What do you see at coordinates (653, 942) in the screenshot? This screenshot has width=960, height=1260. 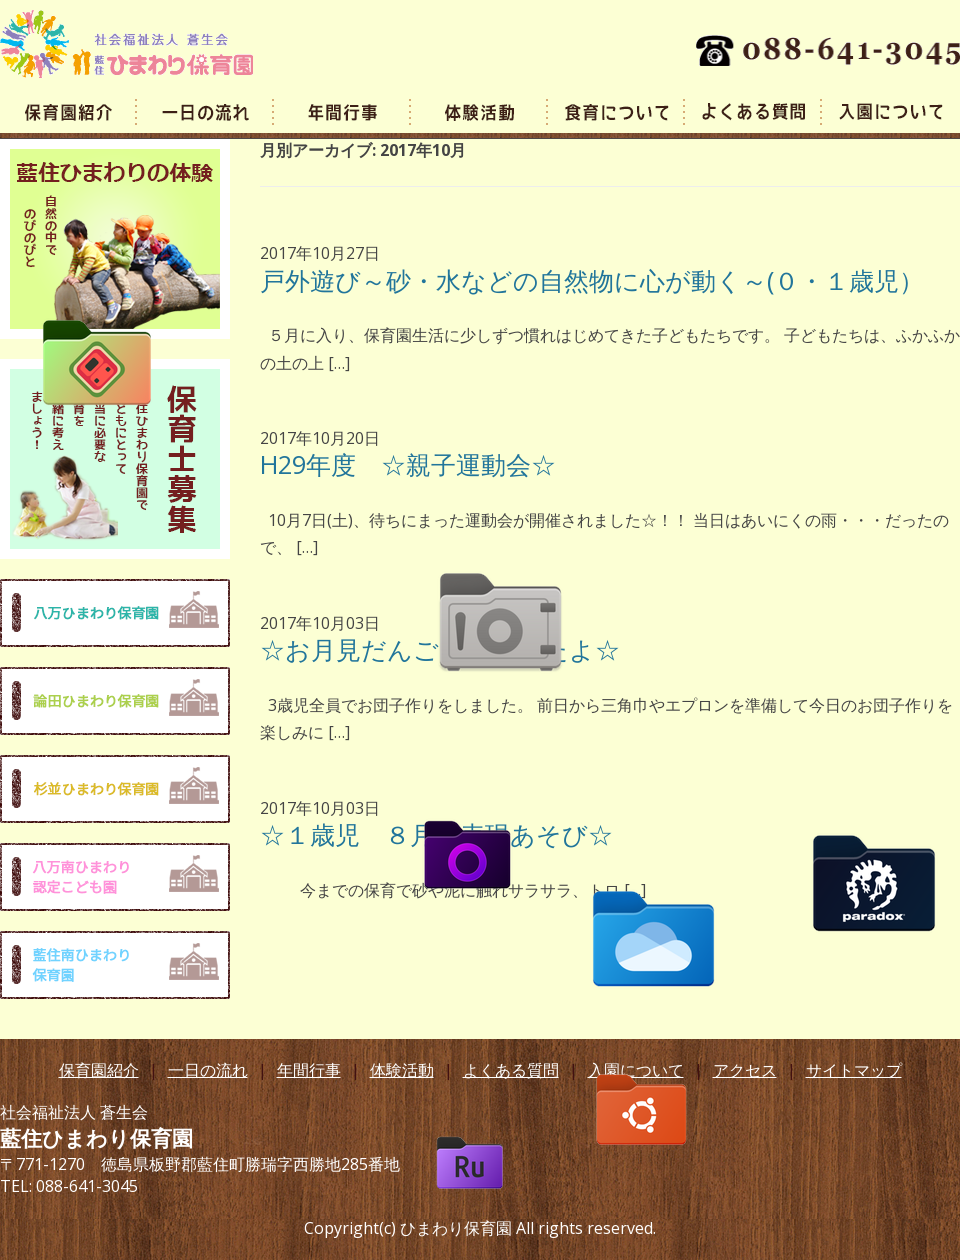 I see `open OneDrive synced folder` at bounding box center [653, 942].